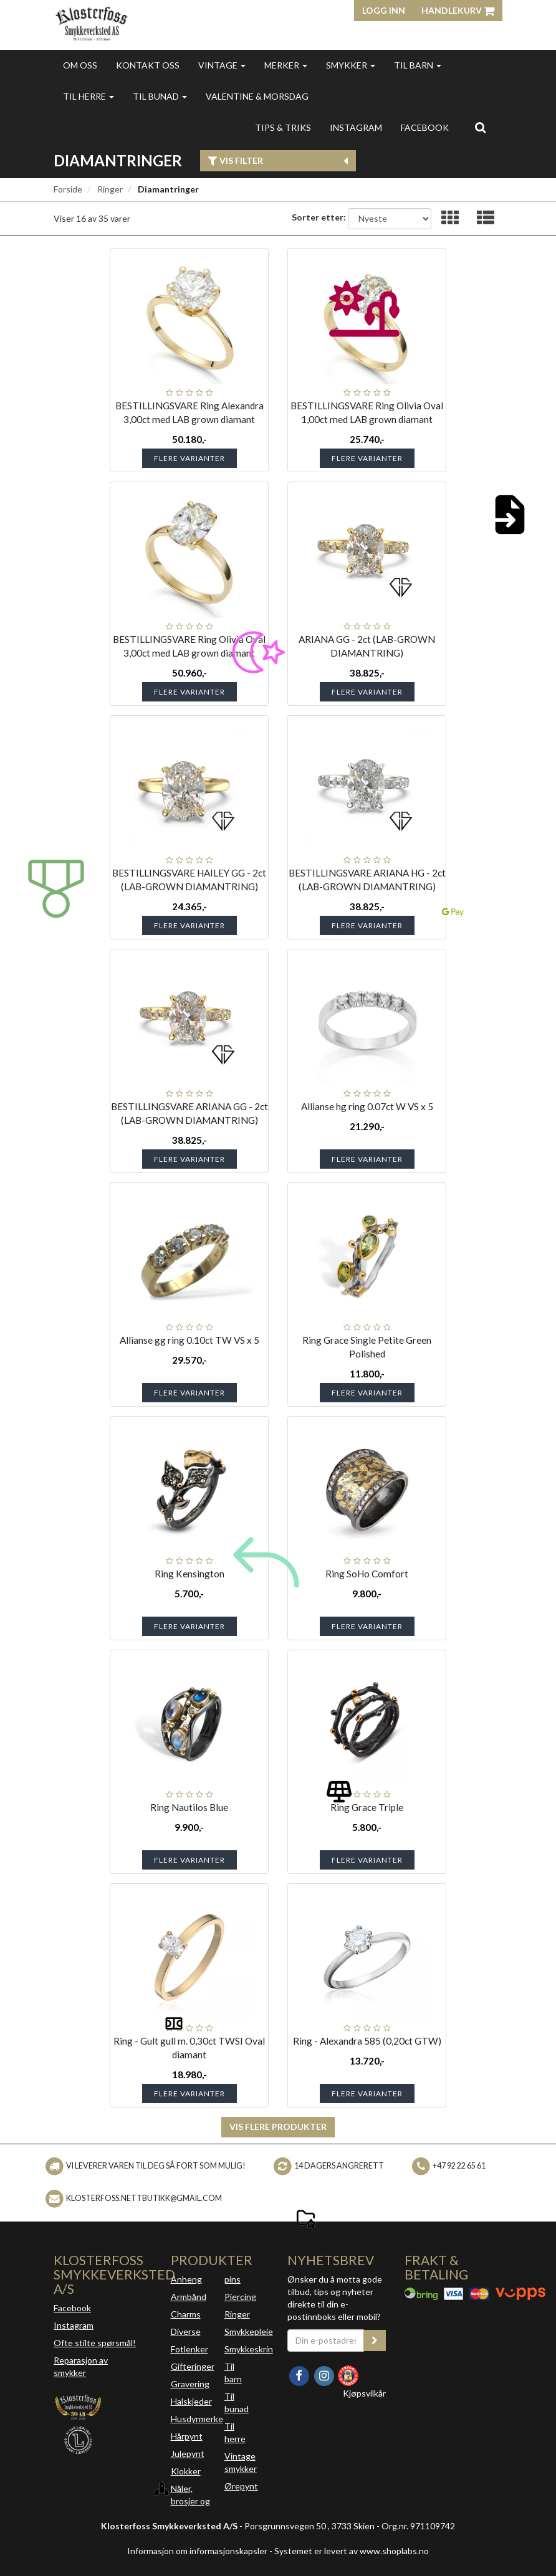  Describe the element at coordinates (56, 885) in the screenshot. I see `view achievements or awards` at that location.